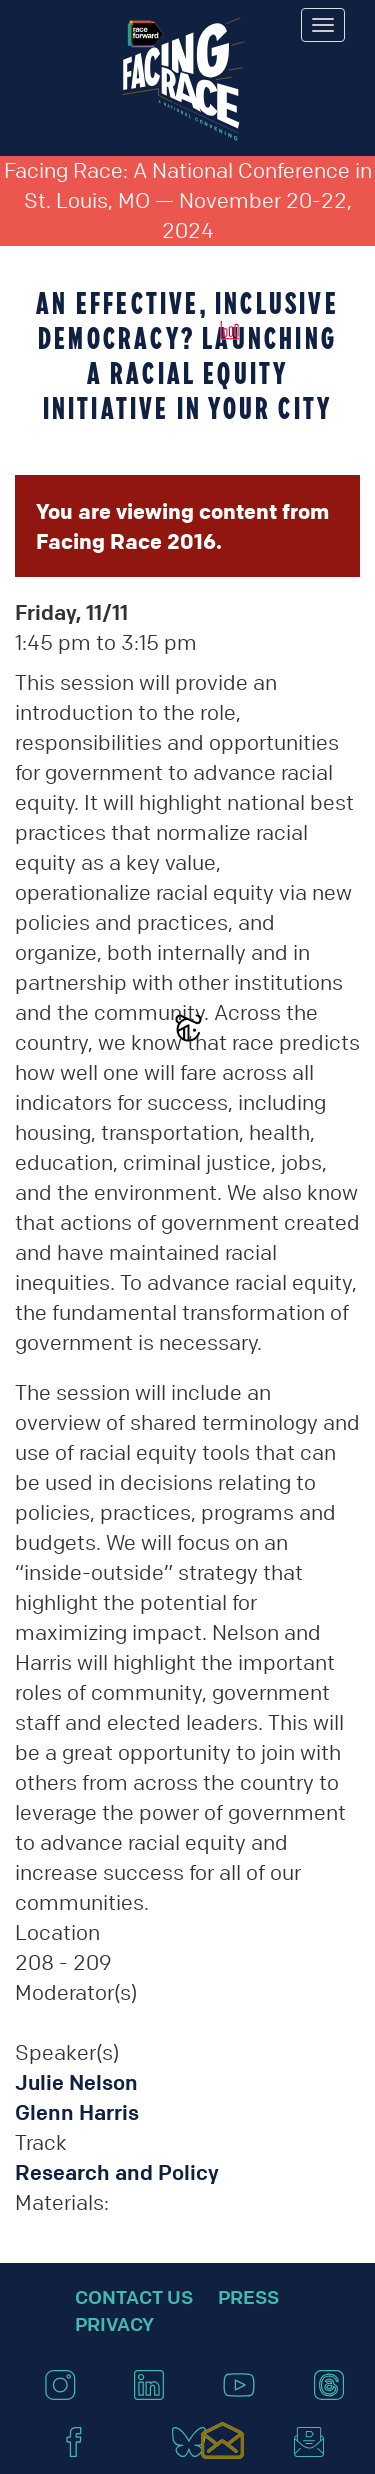 The width and height of the screenshot is (375, 2474). Describe the element at coordinates (230, 330) in the screenshot. I see `view analytics or statistics` at that location.